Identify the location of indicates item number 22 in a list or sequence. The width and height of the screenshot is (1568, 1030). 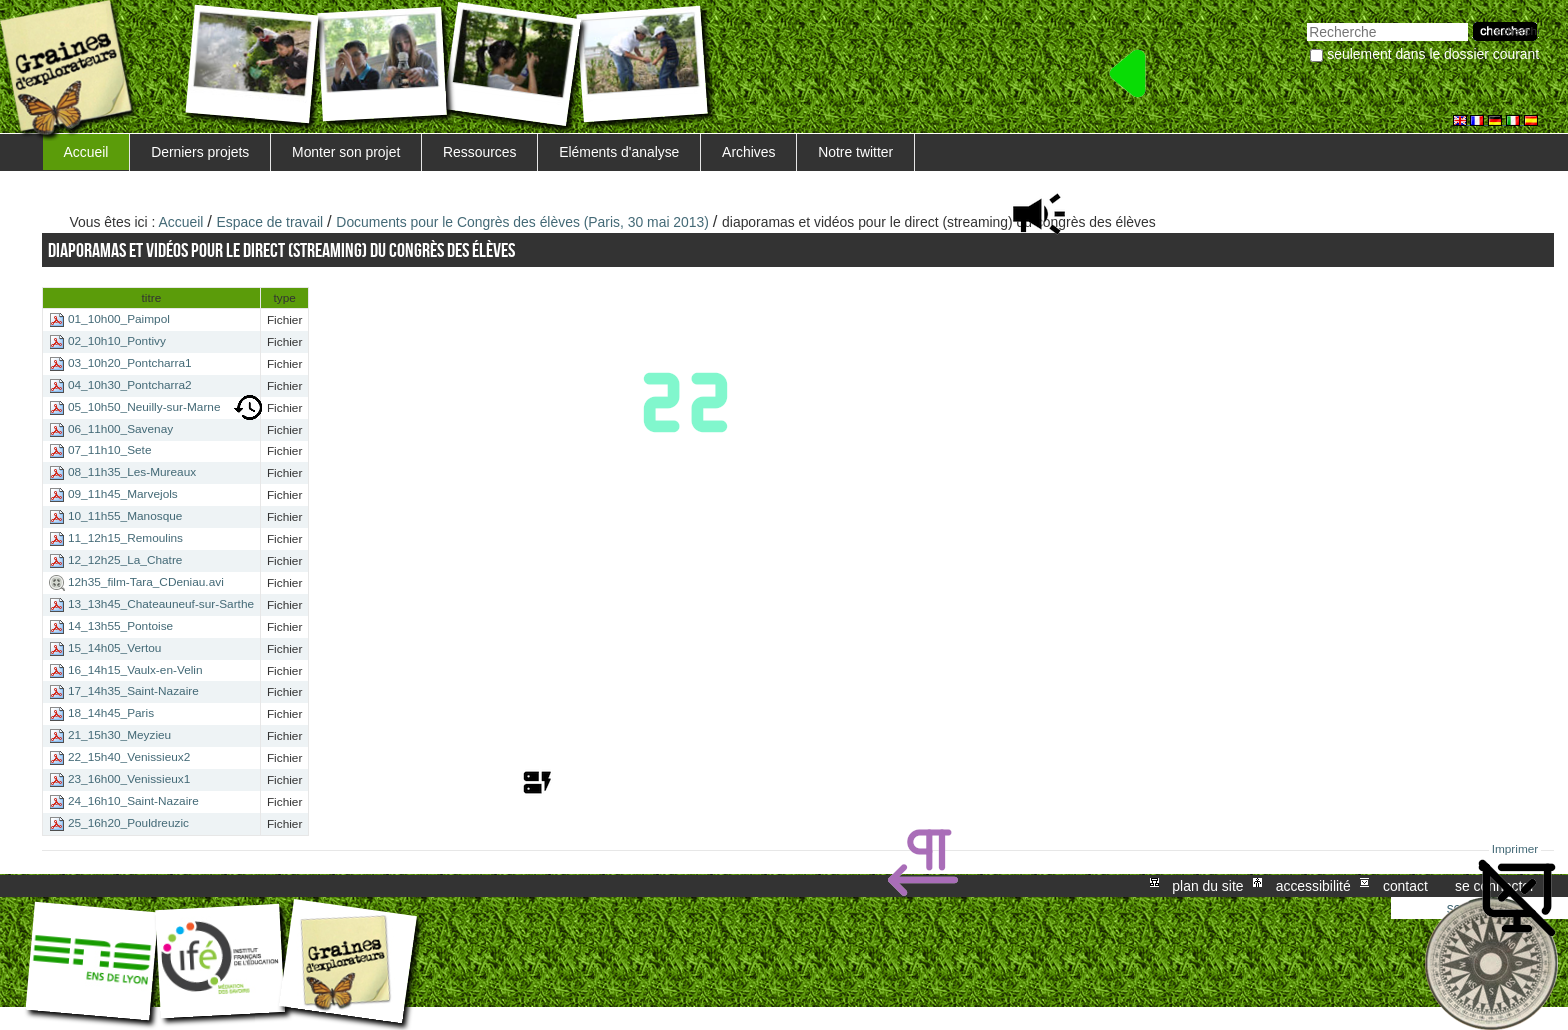
(685, 402).